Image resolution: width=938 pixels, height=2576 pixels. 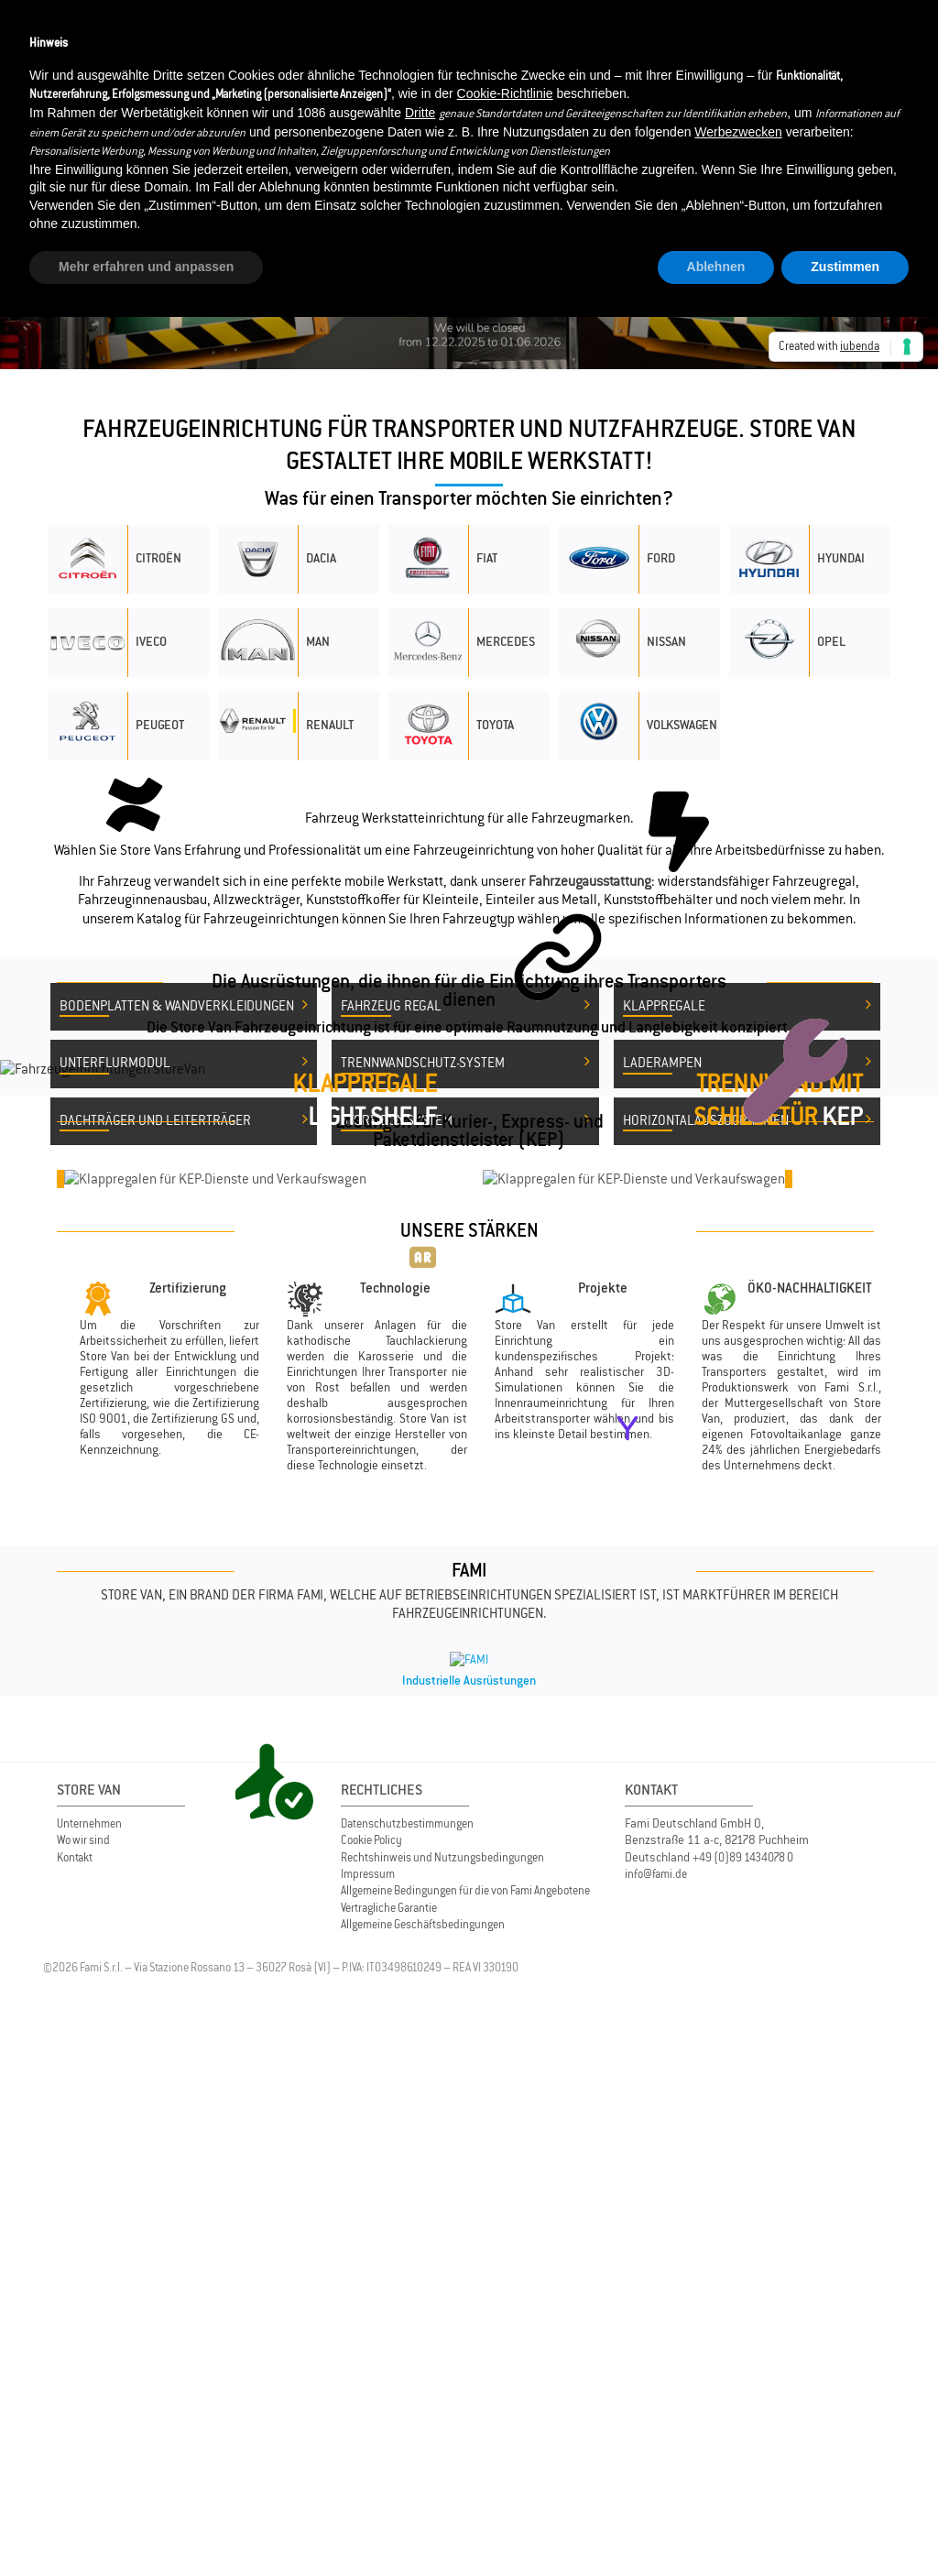 I want to click on copy or share a link, so click(x=558, y=957).